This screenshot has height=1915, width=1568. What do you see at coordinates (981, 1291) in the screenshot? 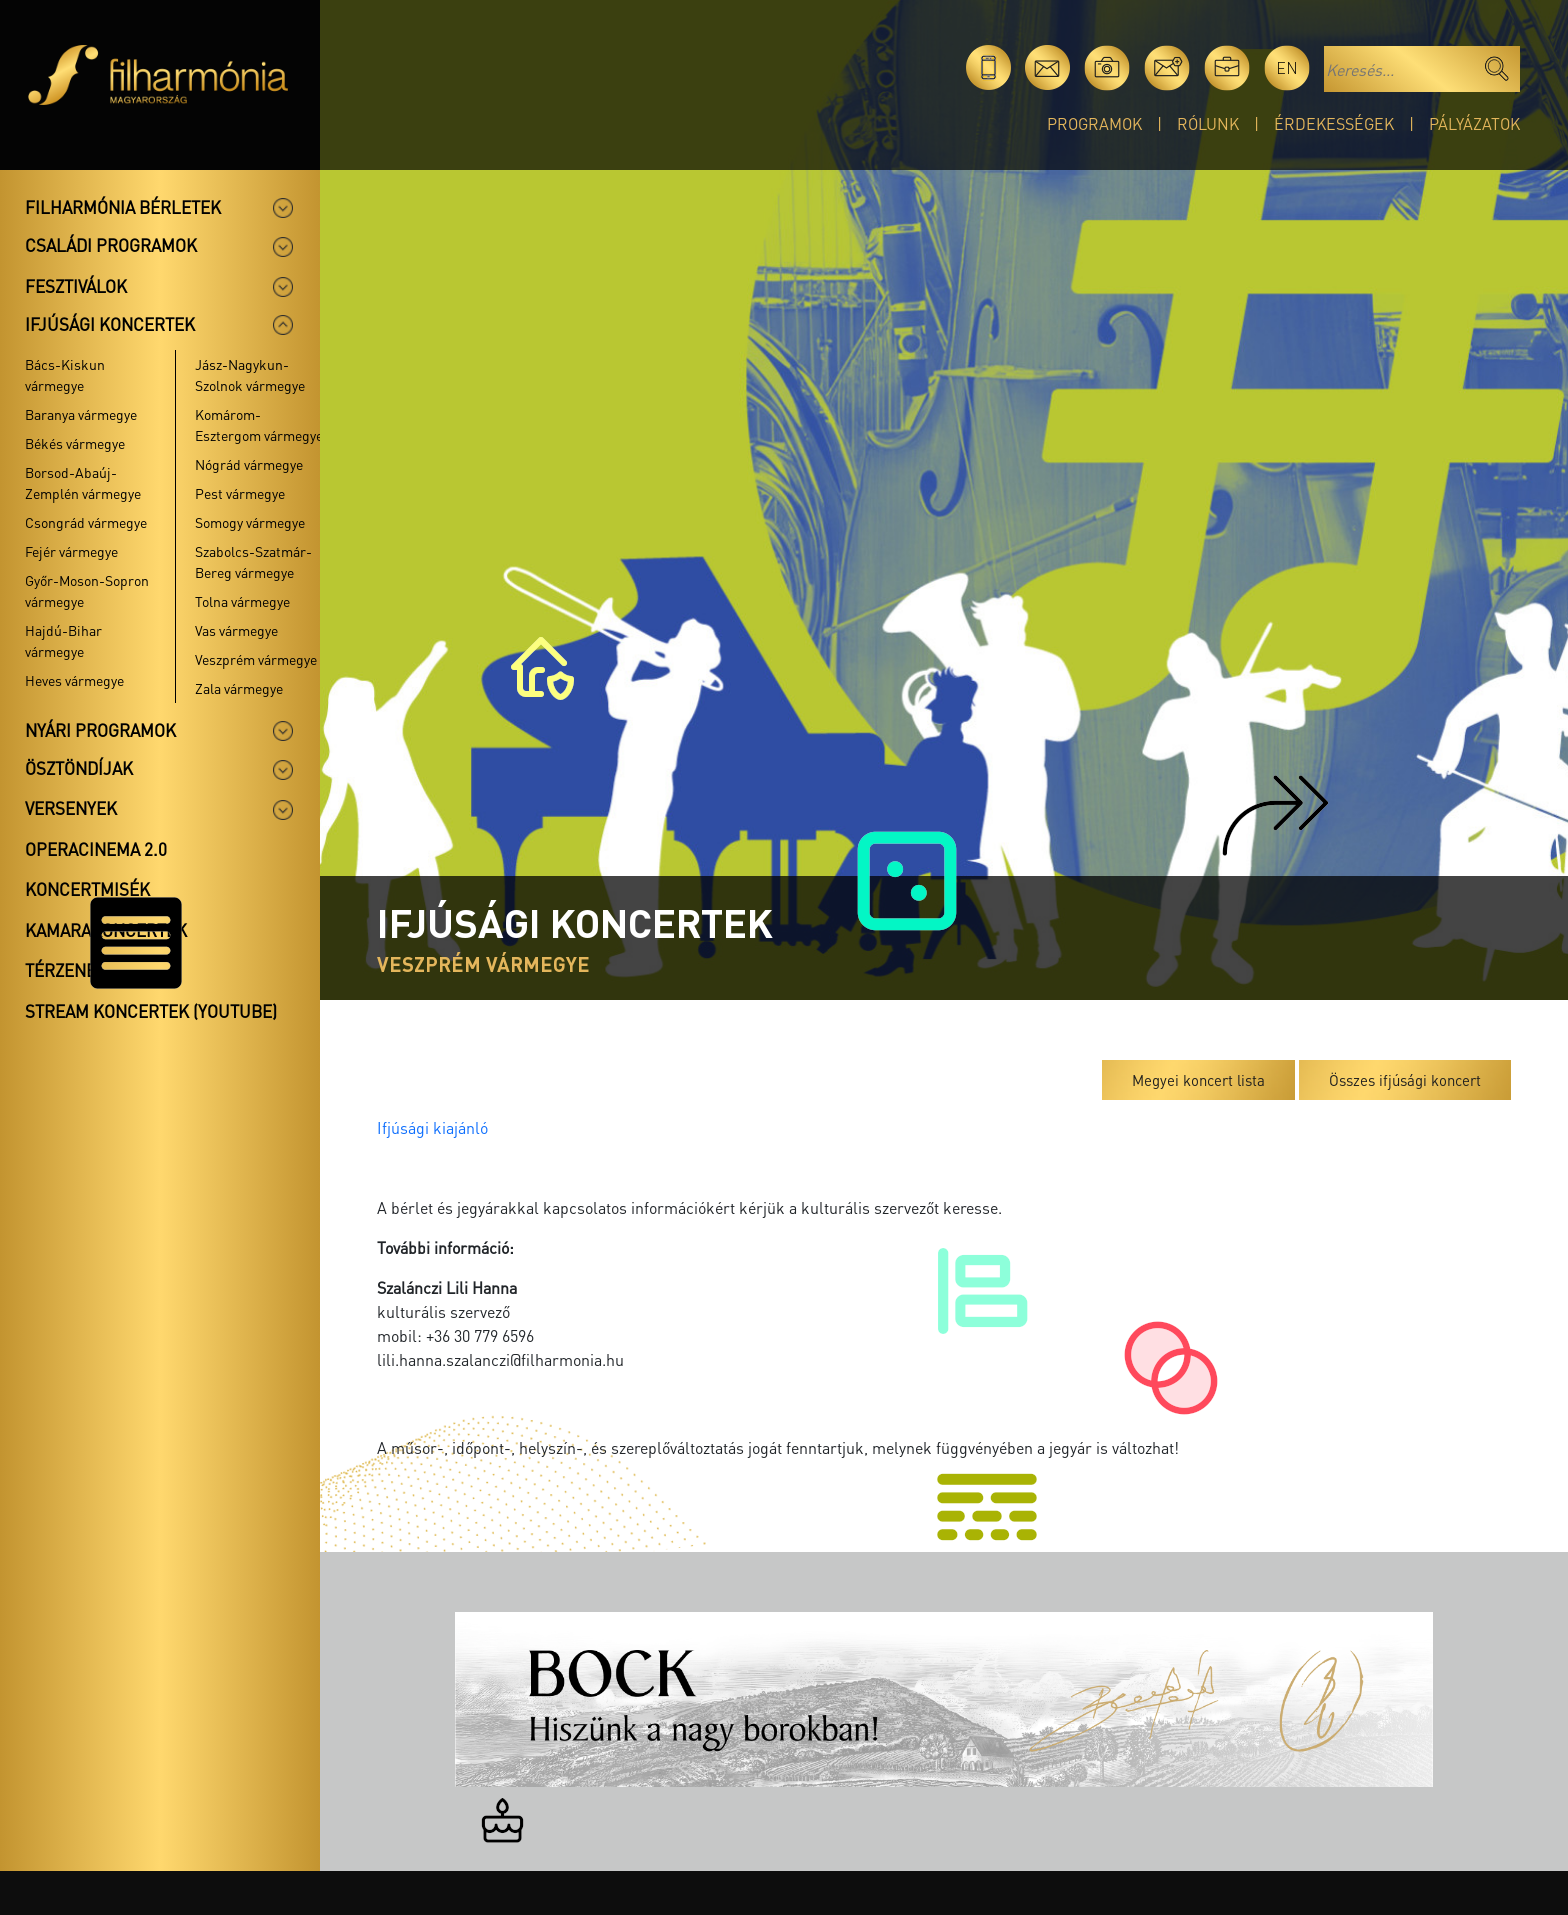
I see `align text to the left` at bounding box center [981, 1291].